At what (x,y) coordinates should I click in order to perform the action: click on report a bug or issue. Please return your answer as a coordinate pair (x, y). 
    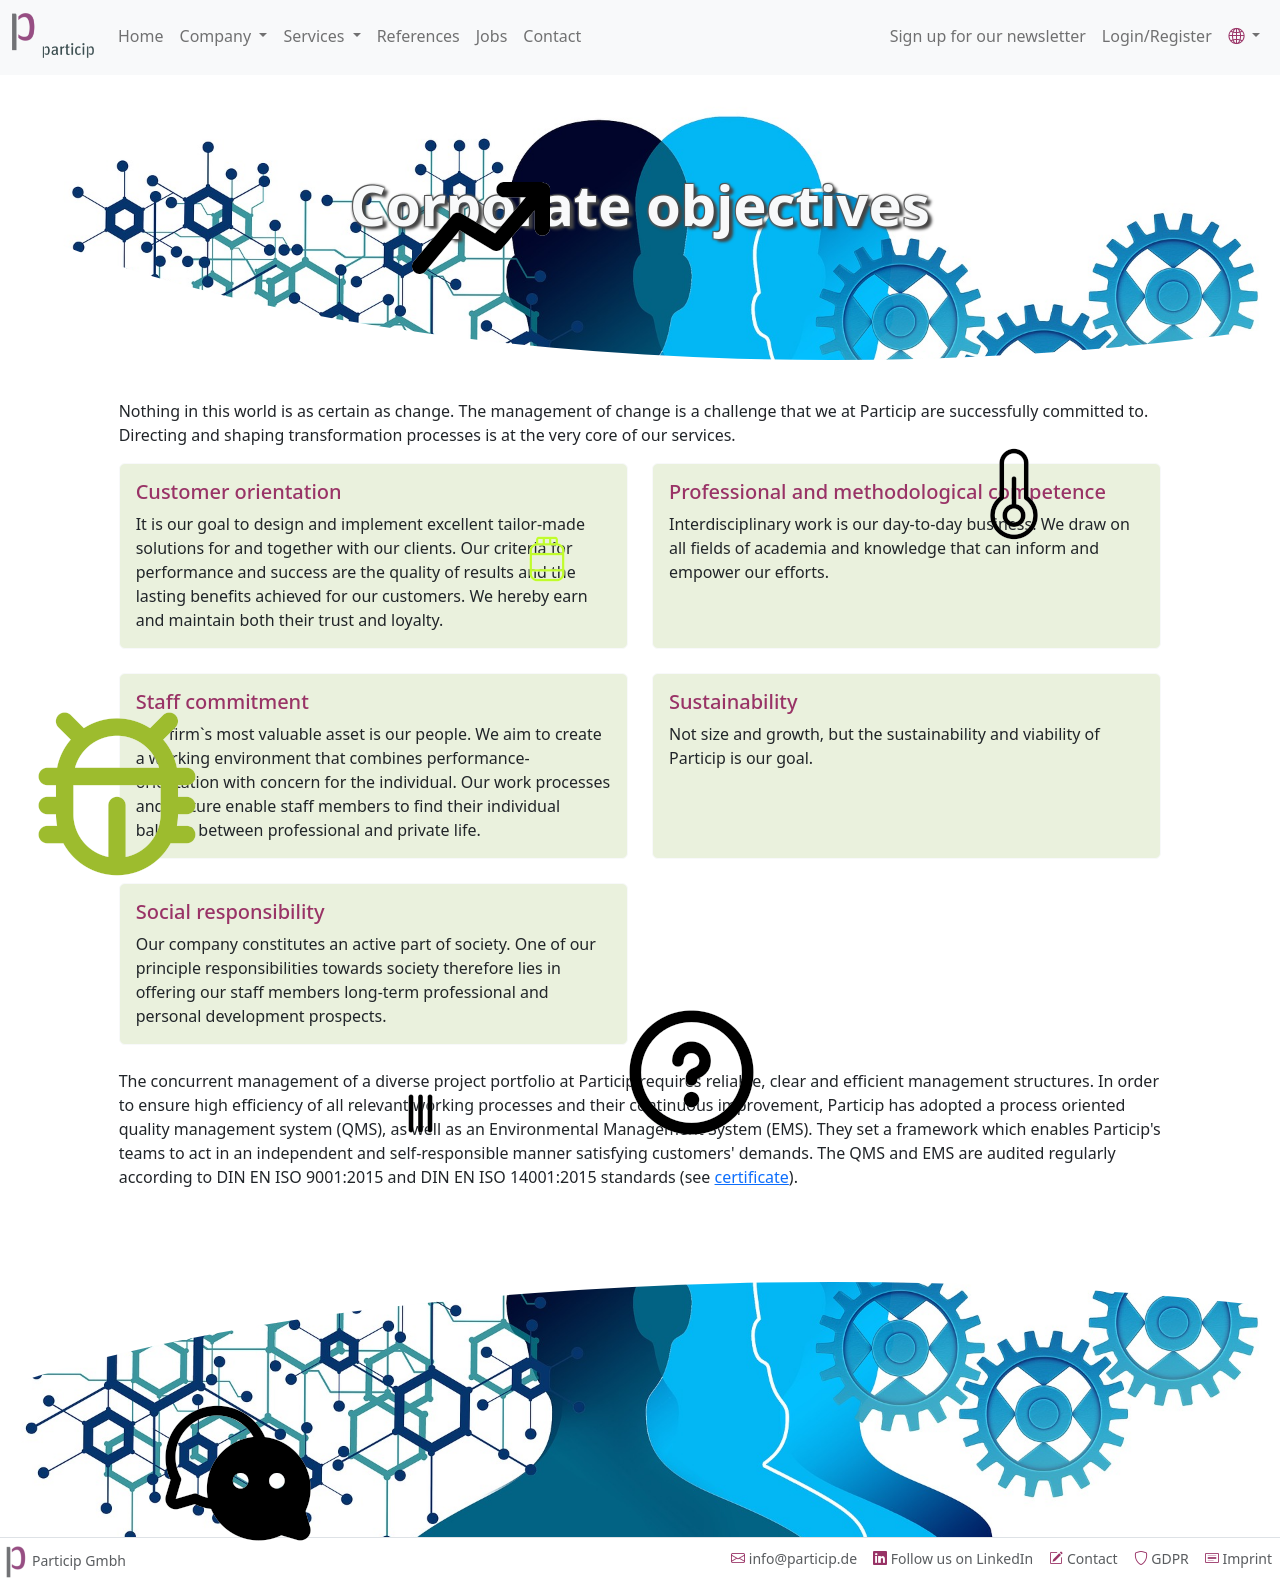
    Looking at the image, I should click on (117, 791).